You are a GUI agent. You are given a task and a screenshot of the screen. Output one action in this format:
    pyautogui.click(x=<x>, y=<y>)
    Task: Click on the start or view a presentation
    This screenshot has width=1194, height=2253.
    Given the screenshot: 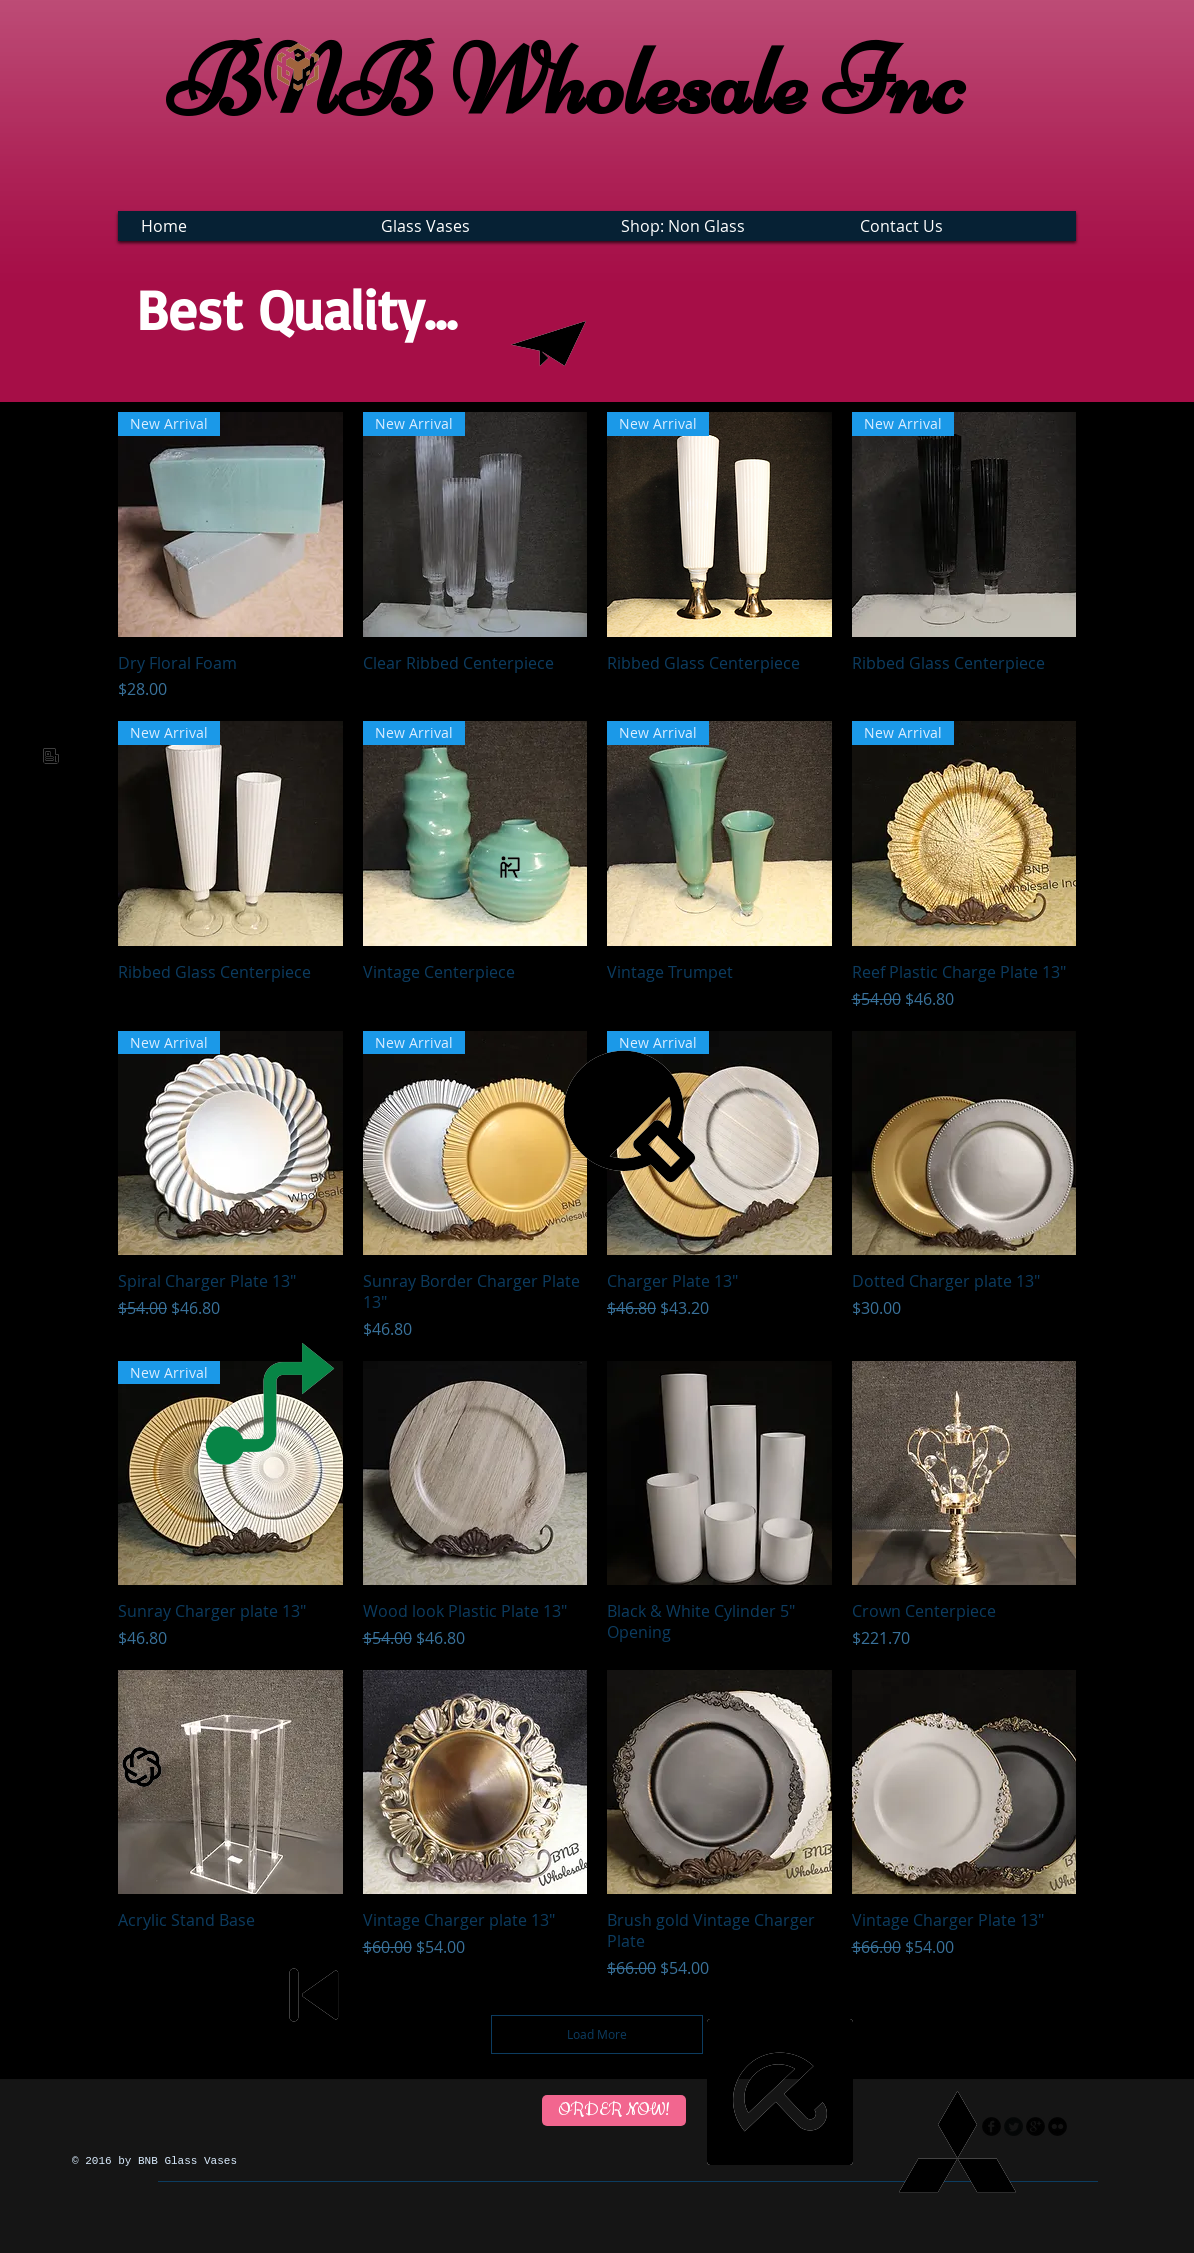 What is the action you would take?
    pyautogui.click(x=510, y=867)
    